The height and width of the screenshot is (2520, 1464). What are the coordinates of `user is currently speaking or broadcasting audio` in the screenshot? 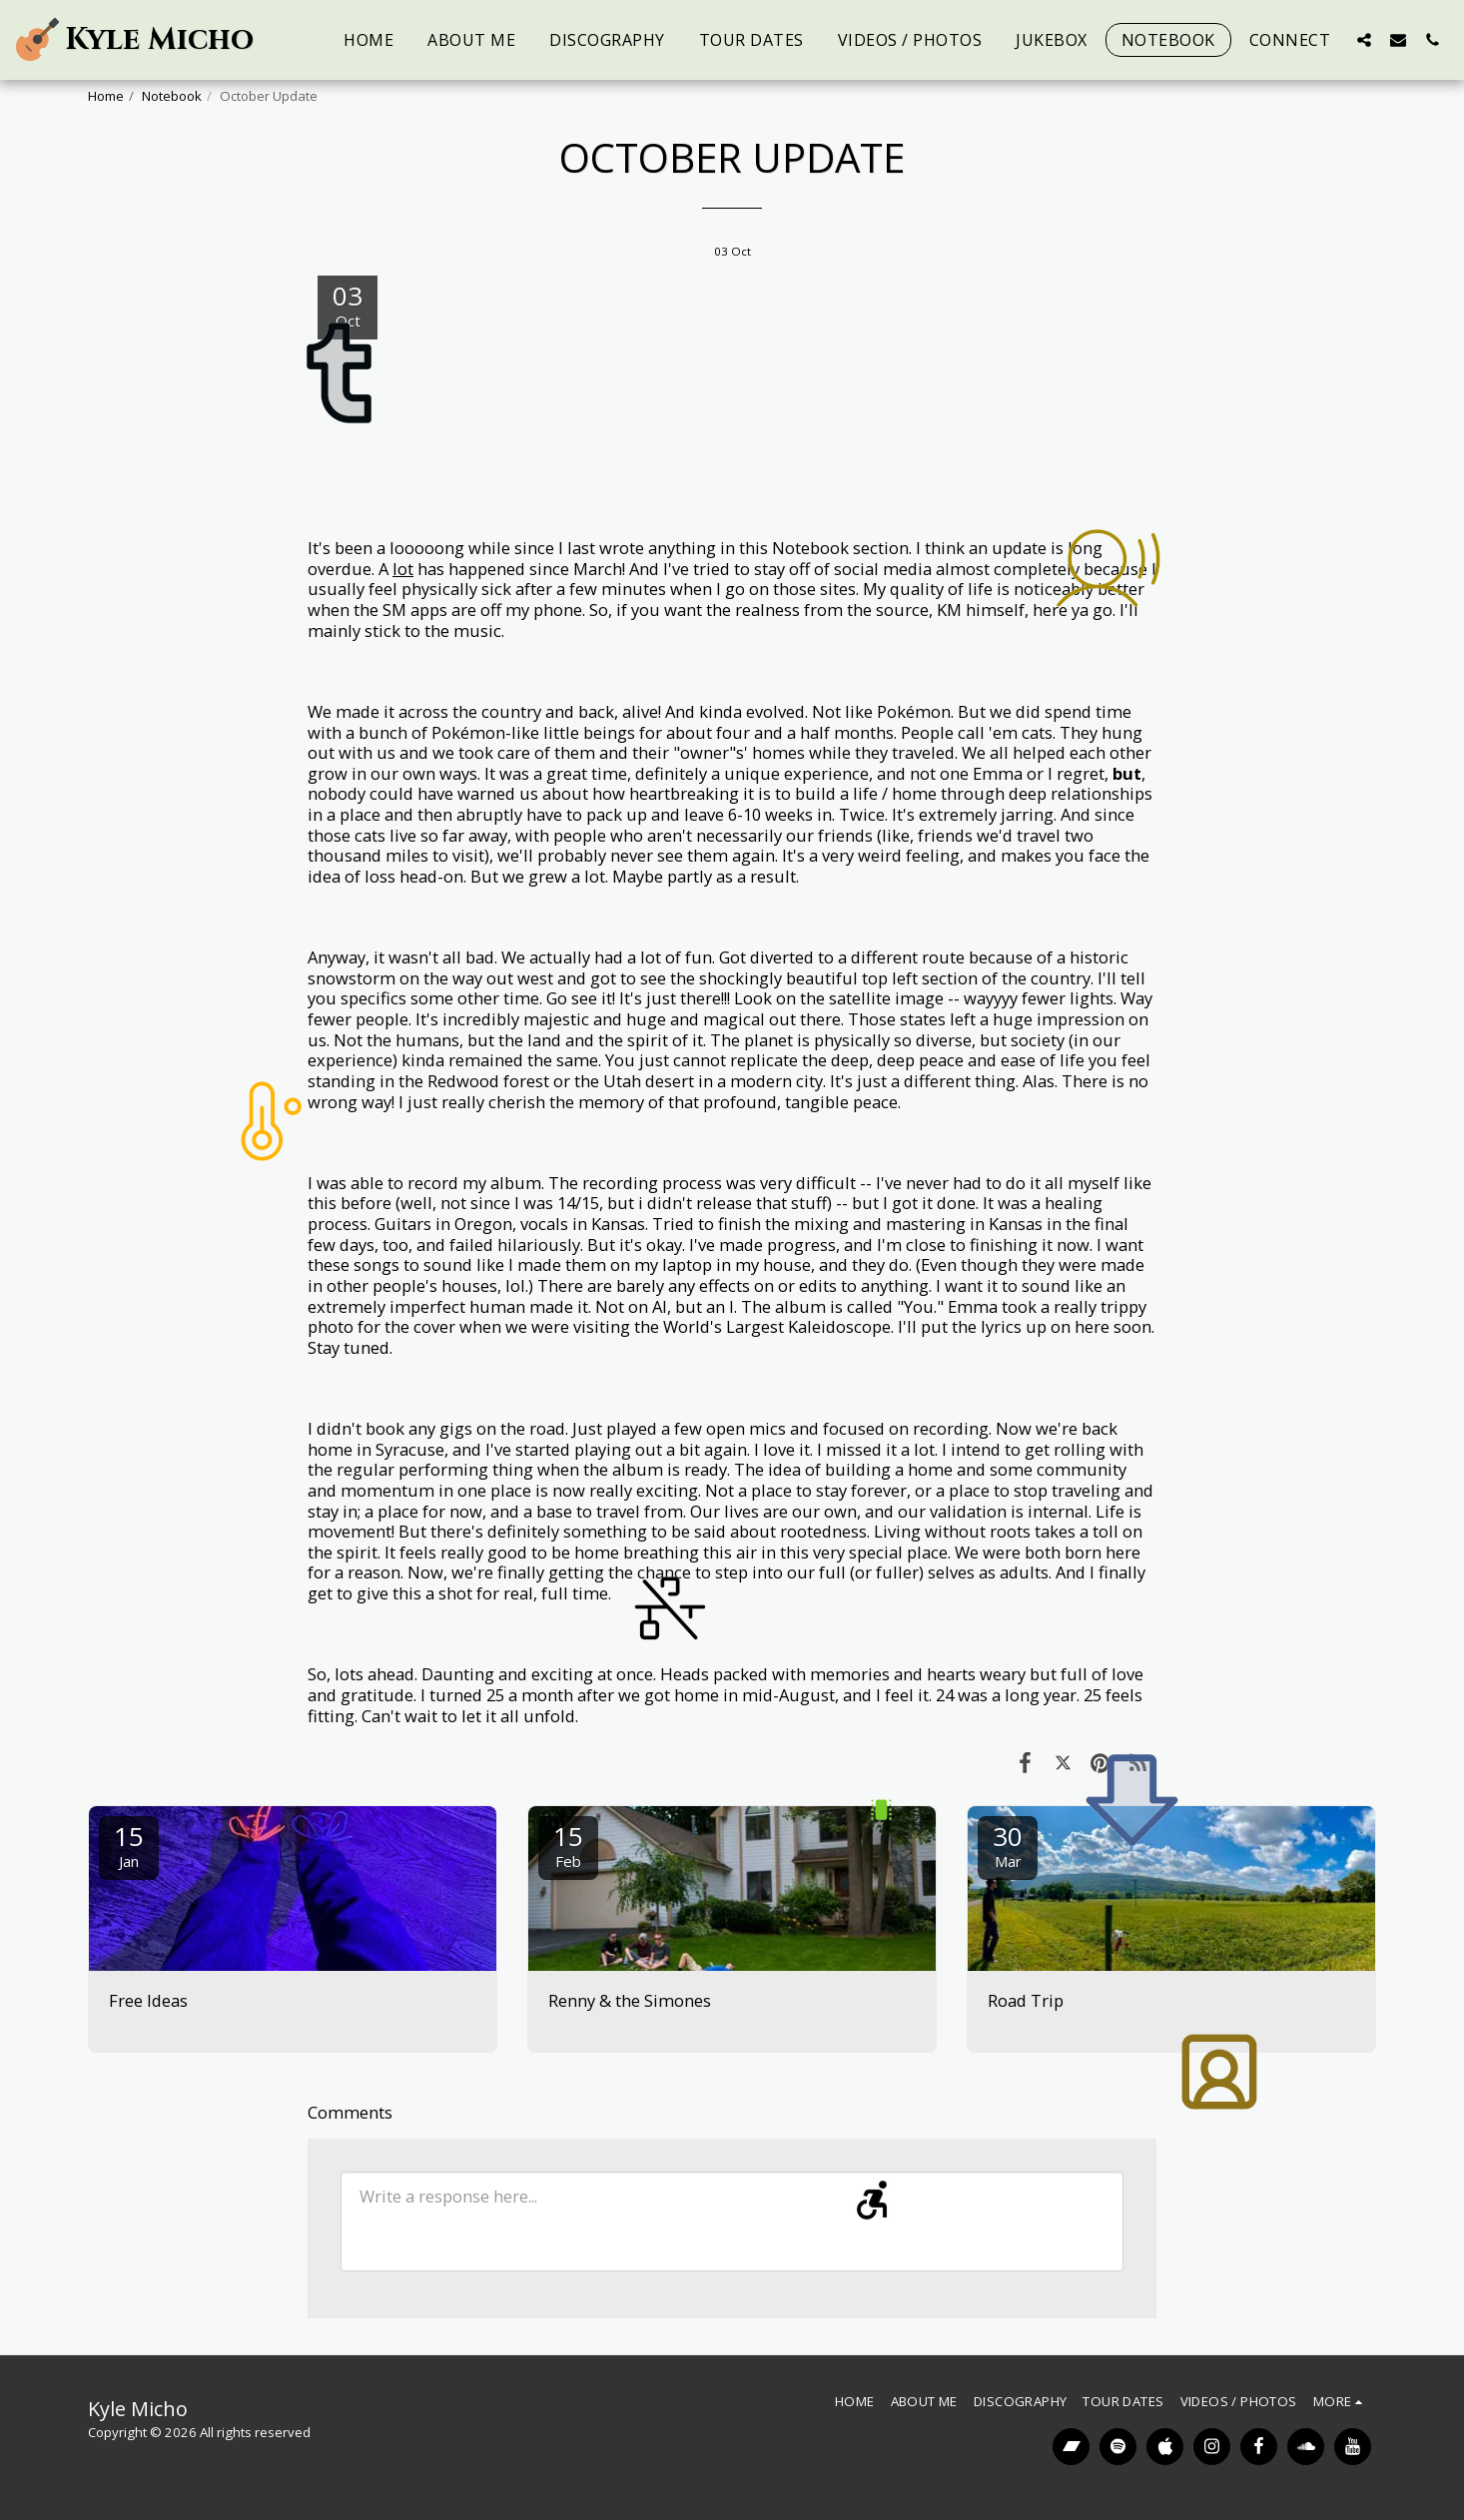 It's located at (1106, 568).